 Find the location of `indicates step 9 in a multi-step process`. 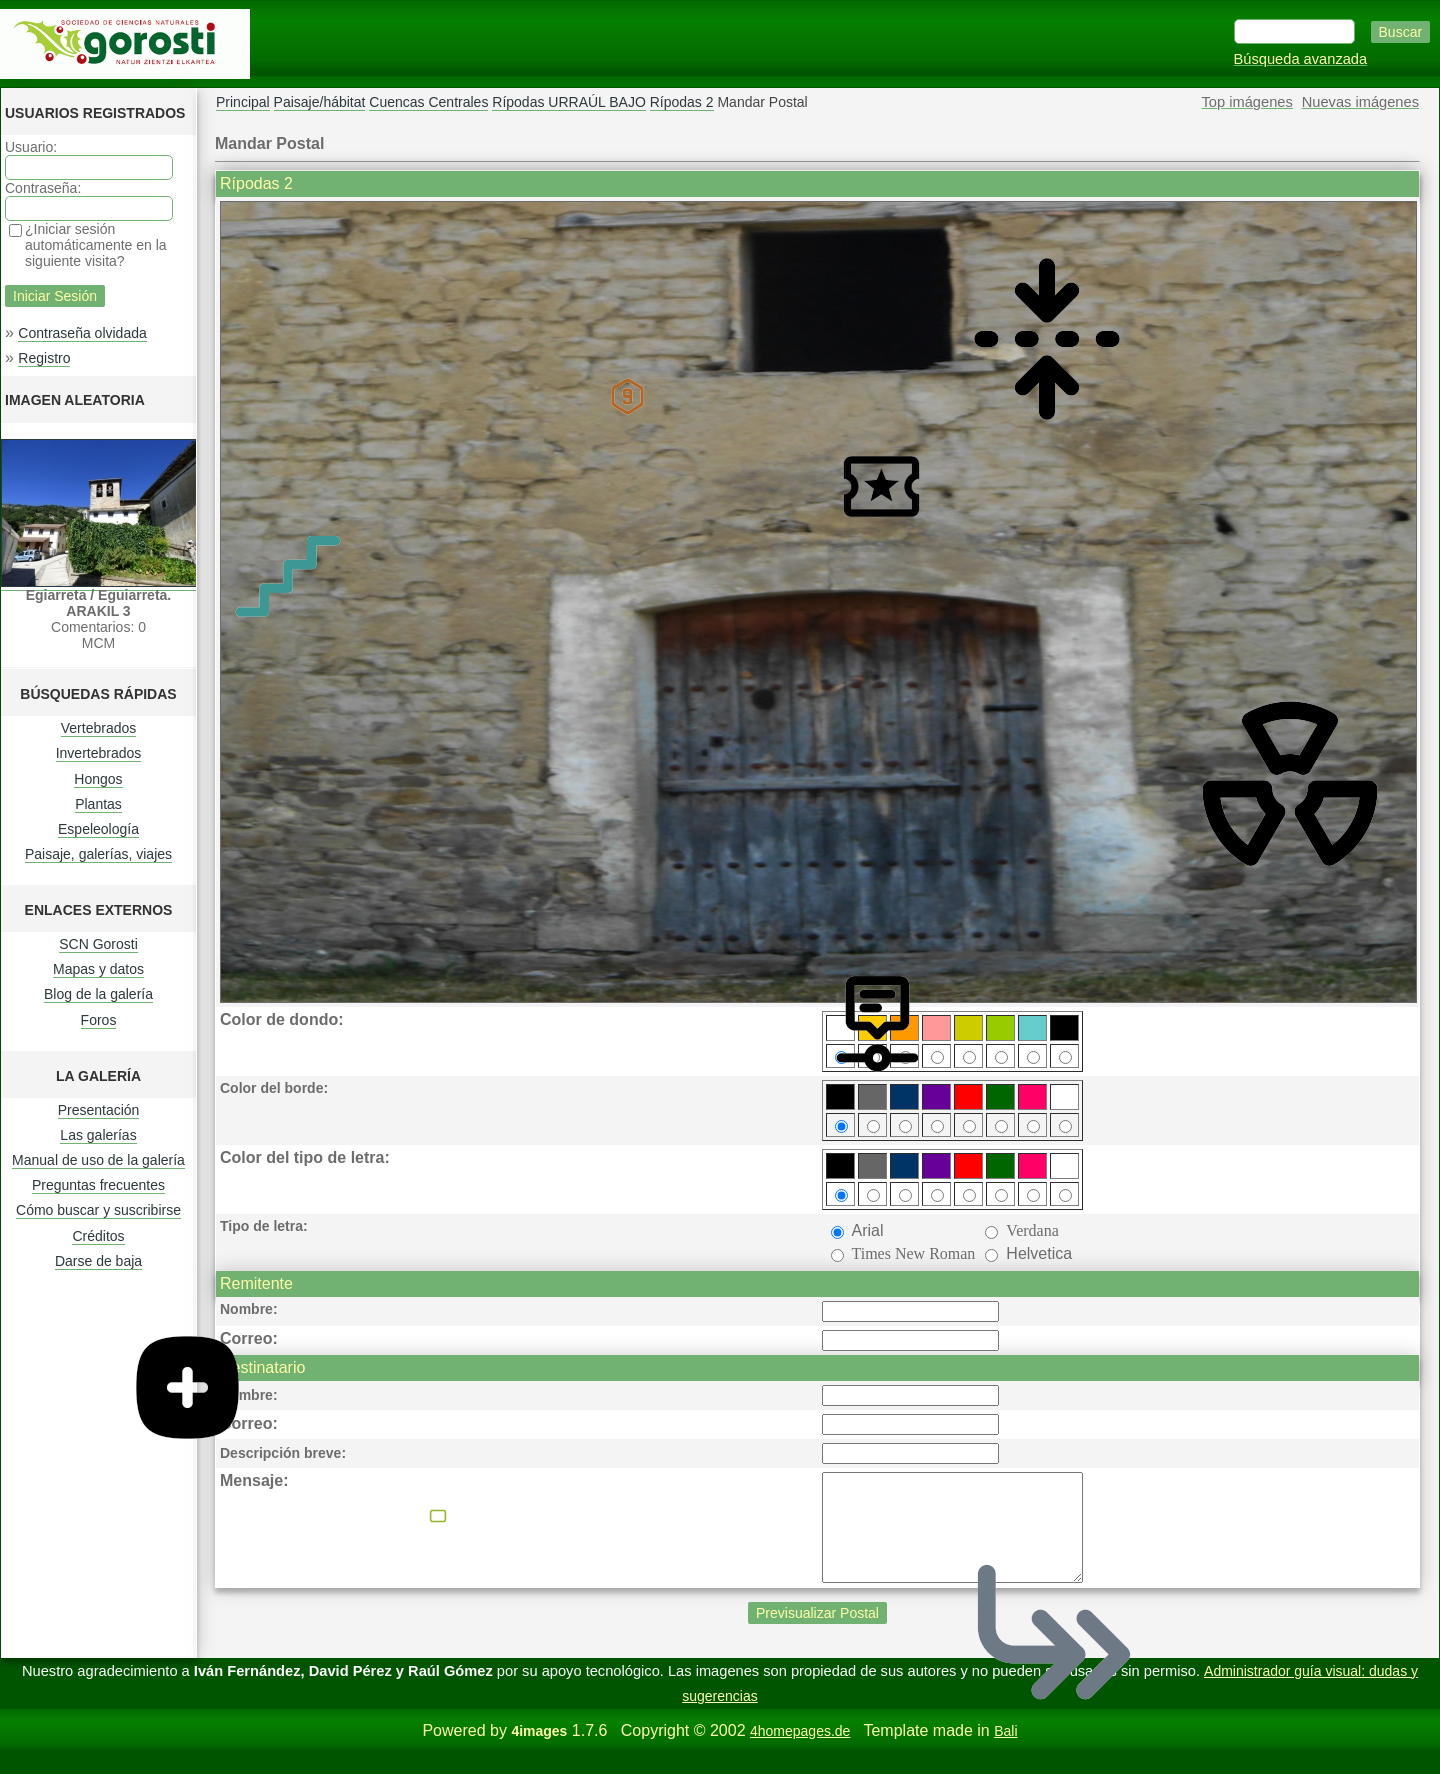

indicates step 9 in a multi-step process is located at coordinates (627, 396).